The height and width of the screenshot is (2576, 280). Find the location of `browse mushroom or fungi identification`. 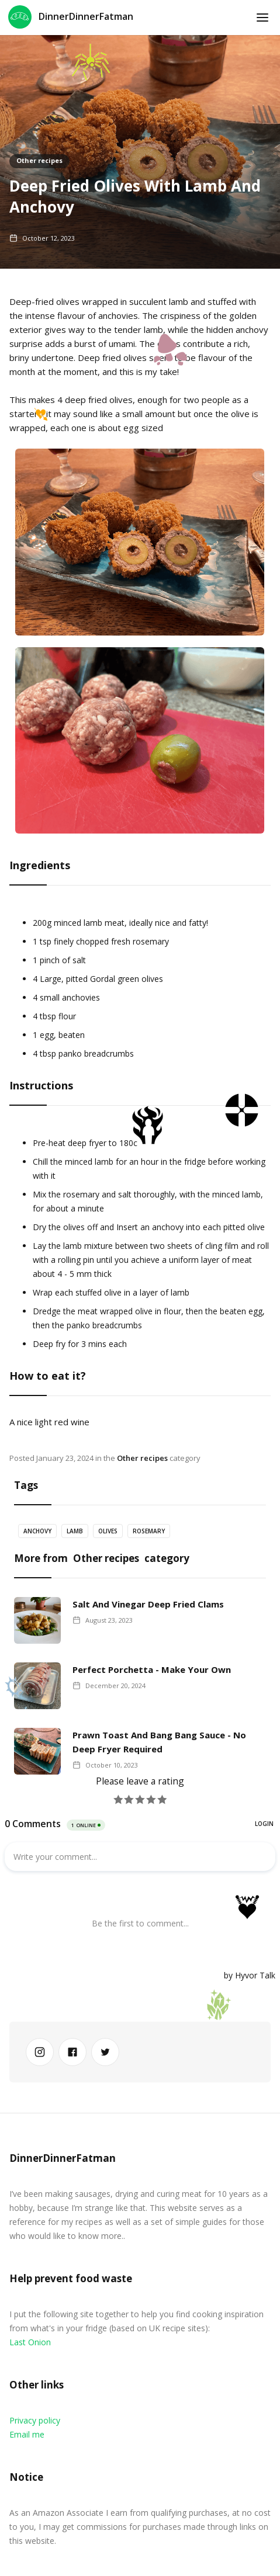

browse mushroom or fungi identification is located at coordinates (170, 349).